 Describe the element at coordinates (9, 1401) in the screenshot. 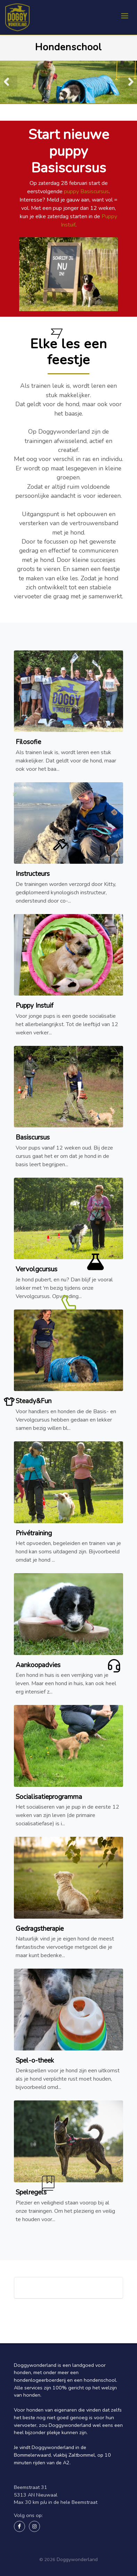

I see `browse clothing or apparel items` at that location.